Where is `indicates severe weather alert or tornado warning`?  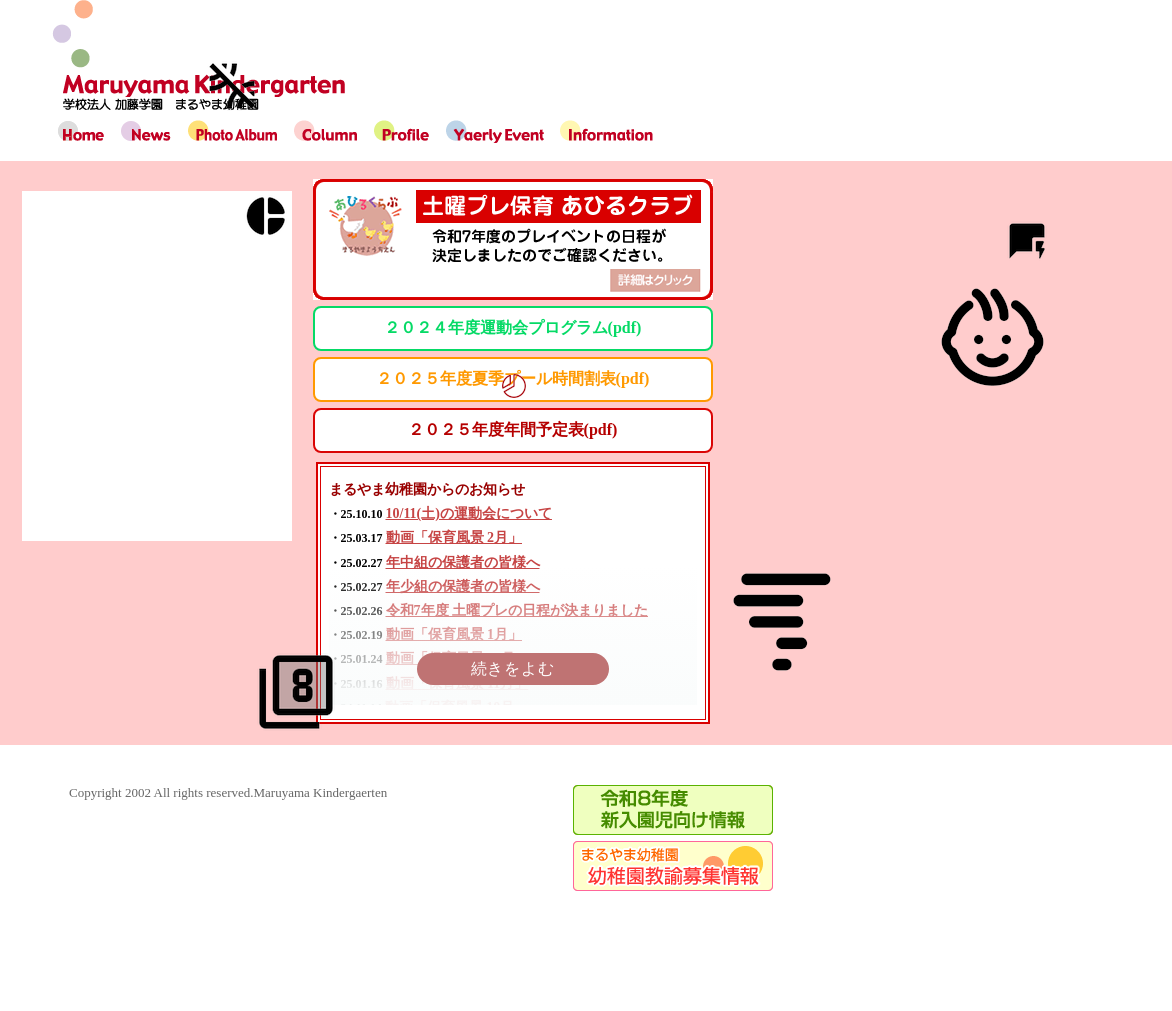
indicates severe weather alert or tornado warning is located at coordinates (780, 620).